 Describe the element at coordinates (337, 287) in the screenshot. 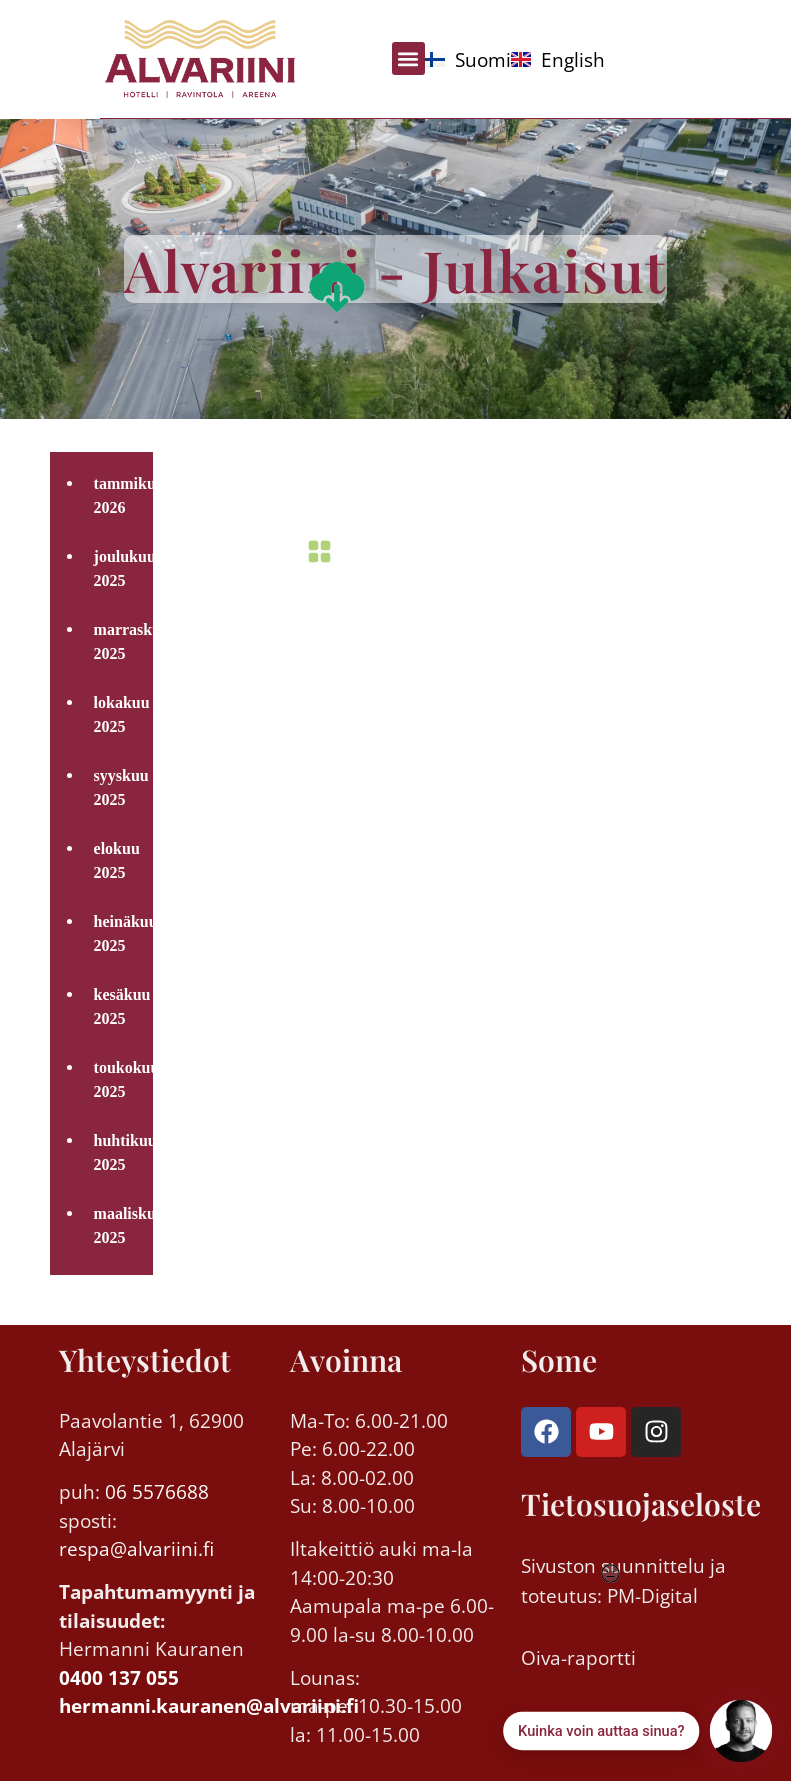

I see `download file from cloud storage` at that location.